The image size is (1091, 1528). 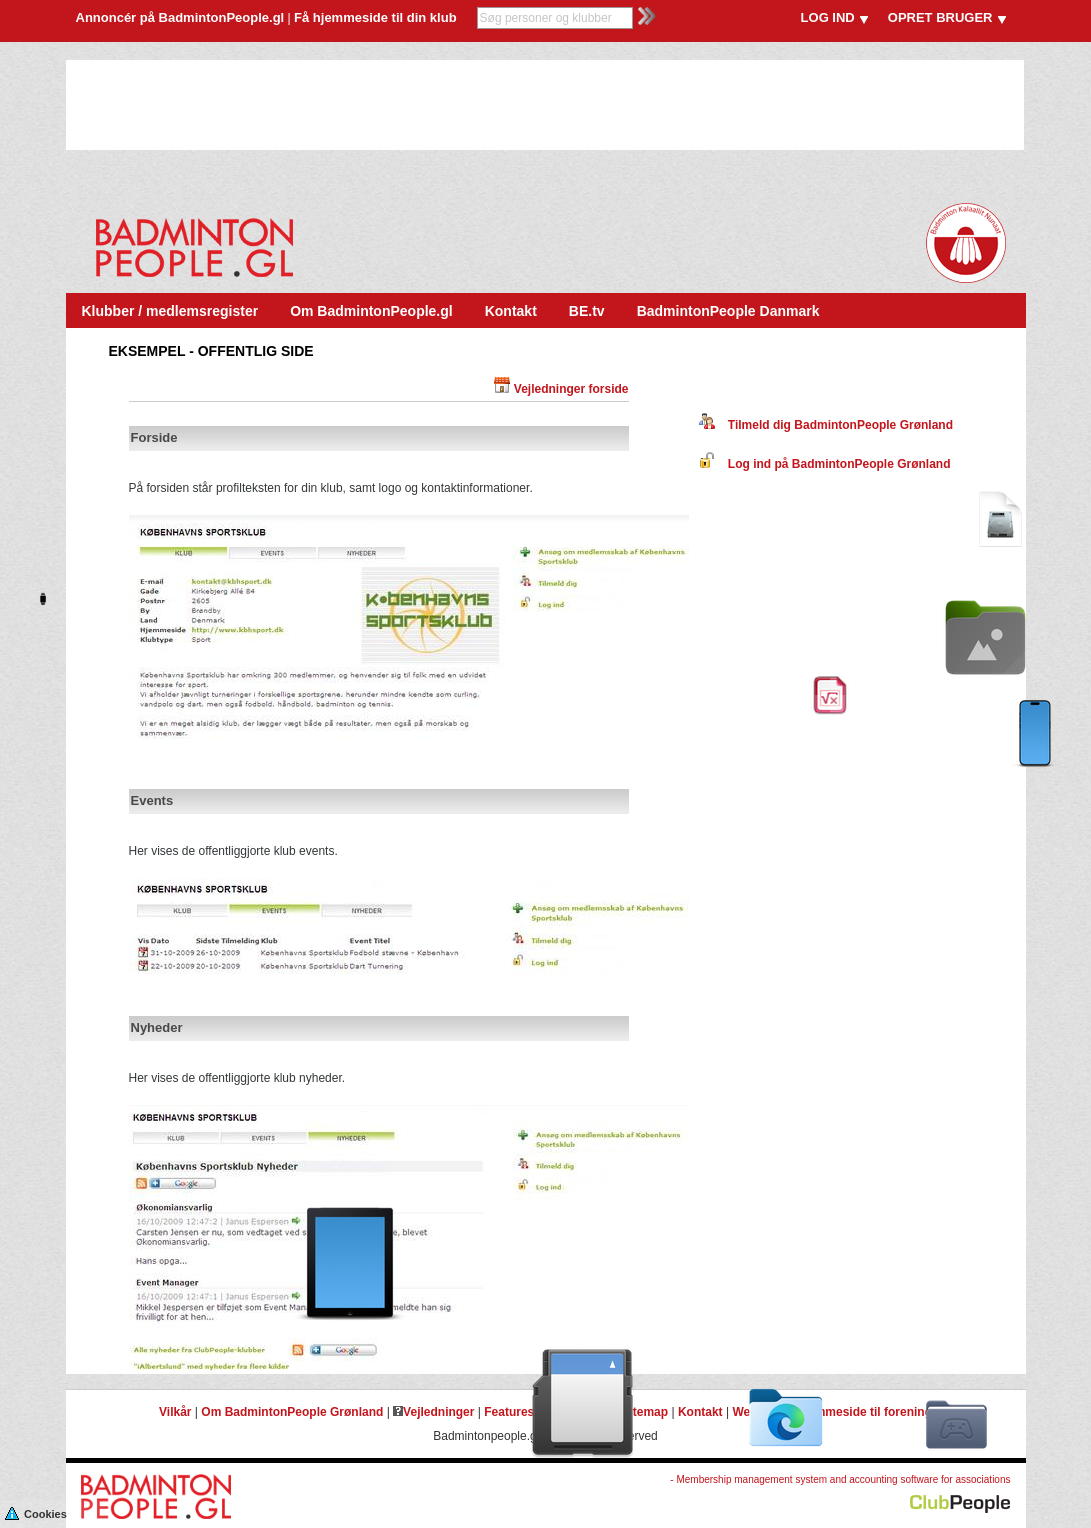 What do you see at coordinates (1000, 520) in the screenshot?
I see `mount a disk image file` at bounding box center [1000, 520].